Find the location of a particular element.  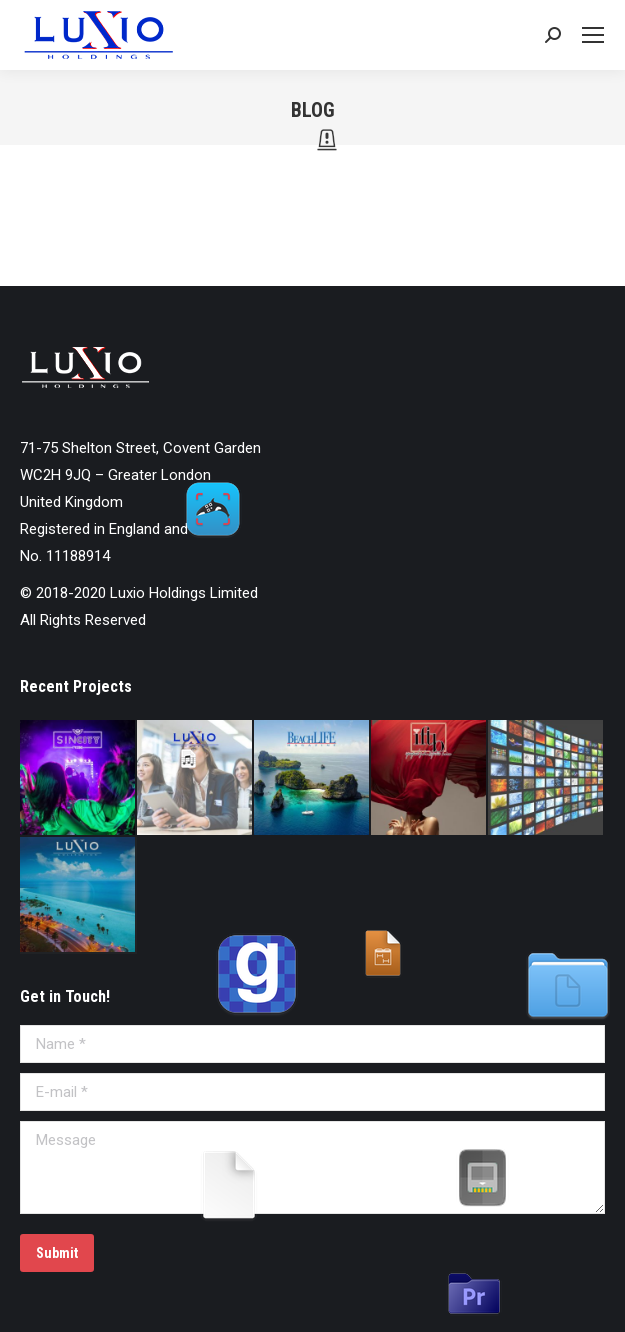

indicates a system error or crash report is located at coordinates (327, 139).